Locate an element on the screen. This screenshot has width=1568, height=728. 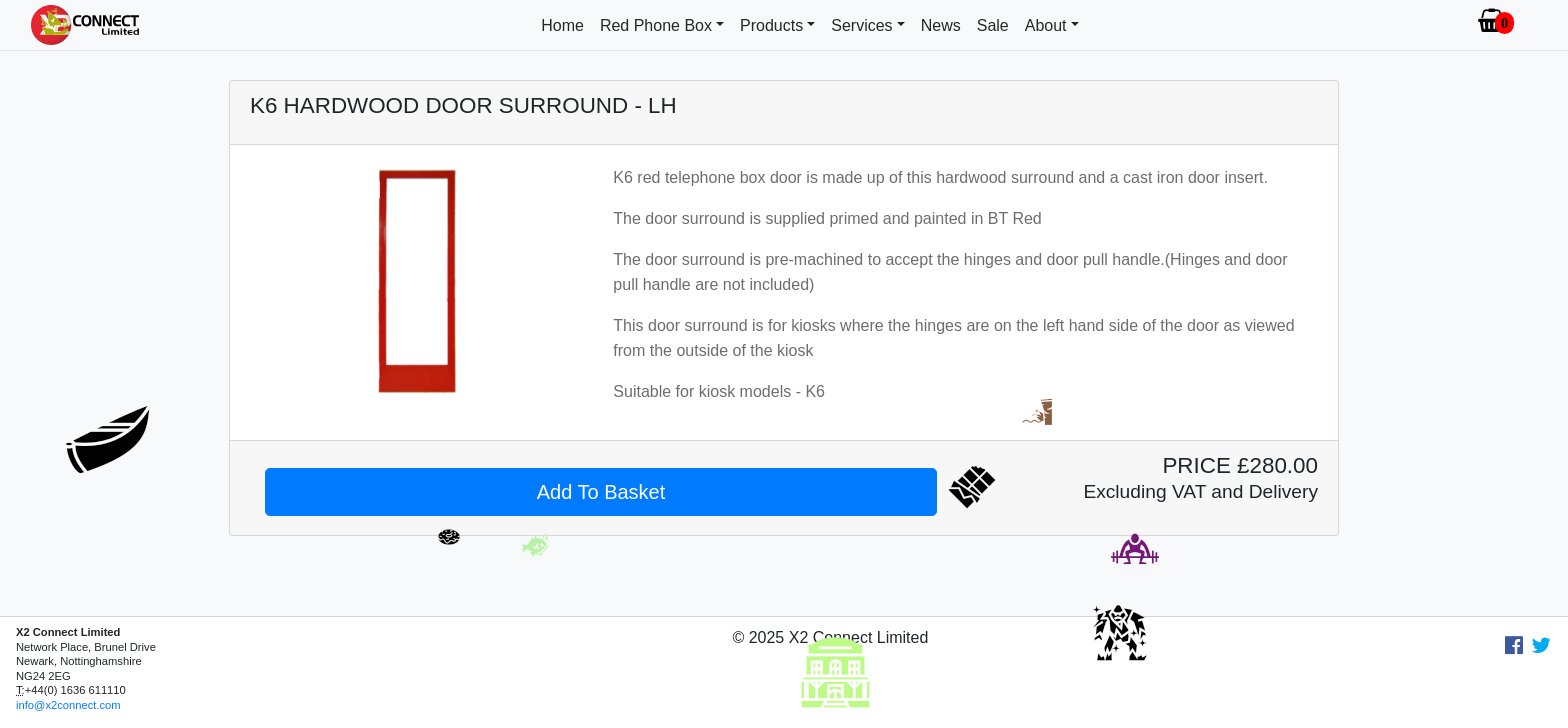
ice golem character or unit in a game is located at coordinates (1119, 632).